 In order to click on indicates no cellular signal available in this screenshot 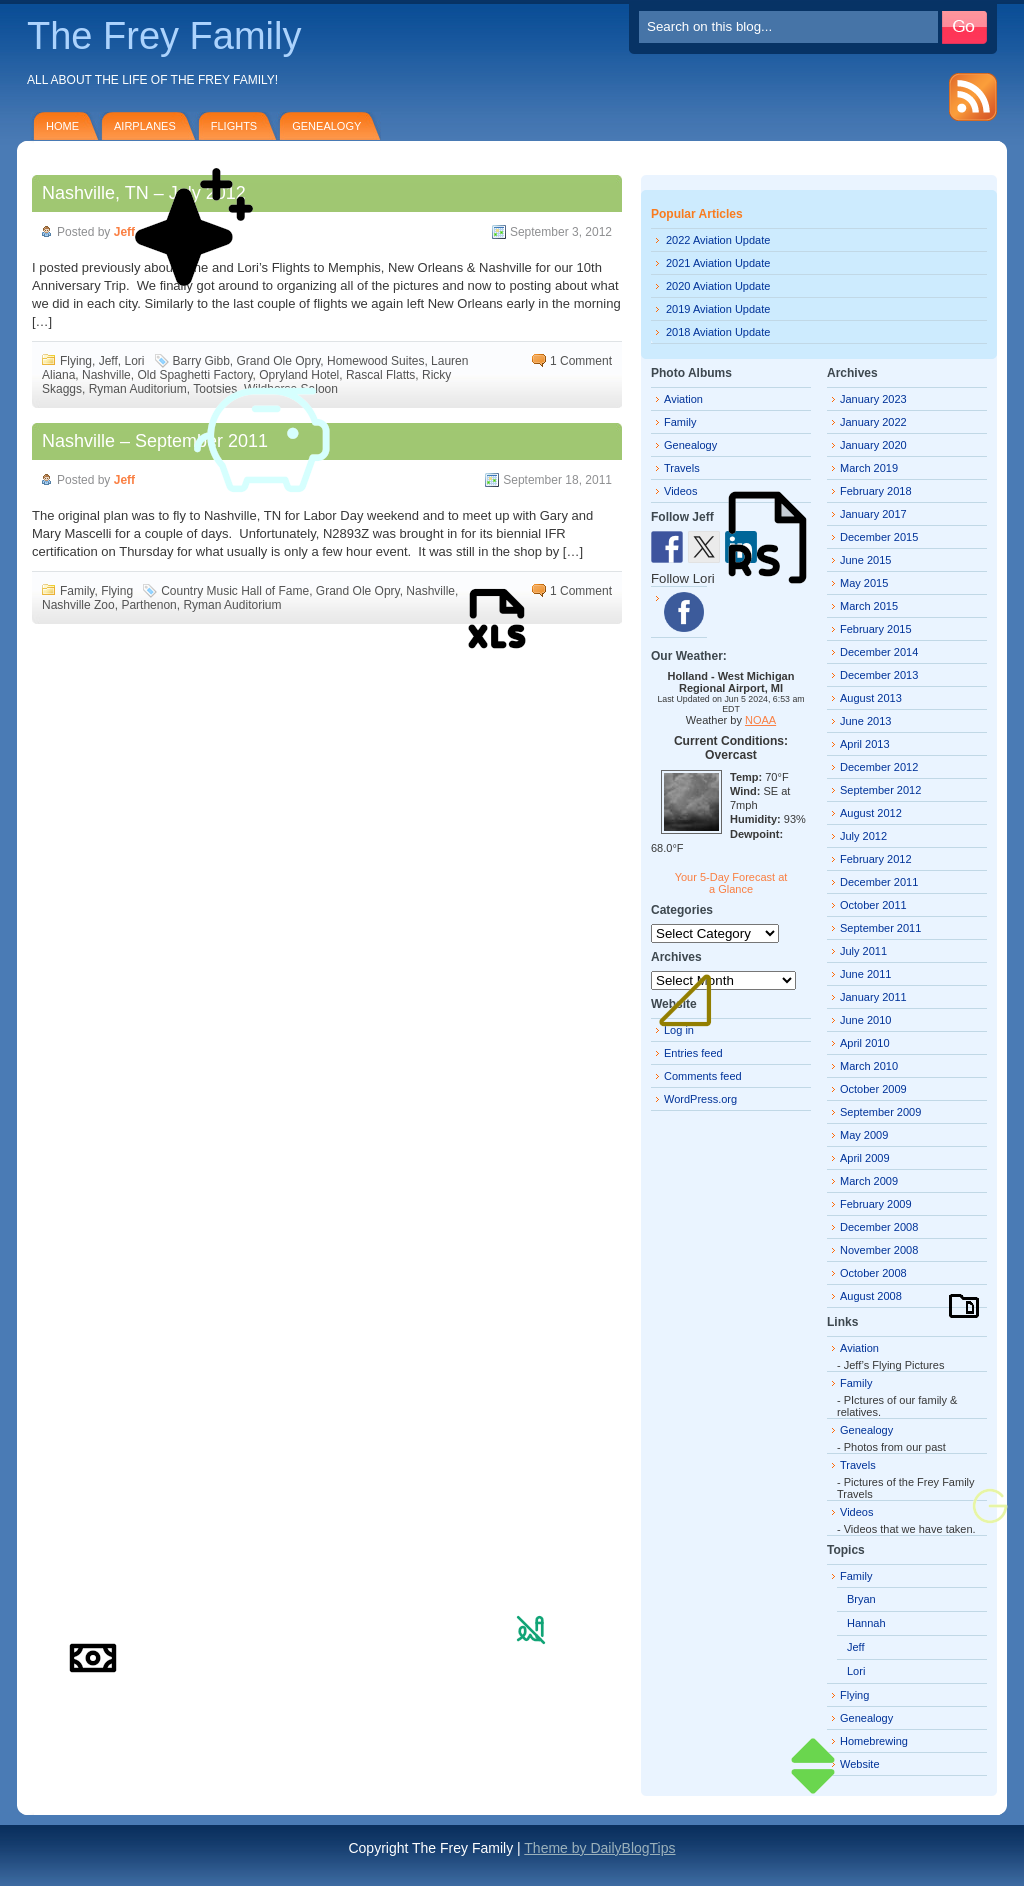, I will do `click(689, 1002)`.